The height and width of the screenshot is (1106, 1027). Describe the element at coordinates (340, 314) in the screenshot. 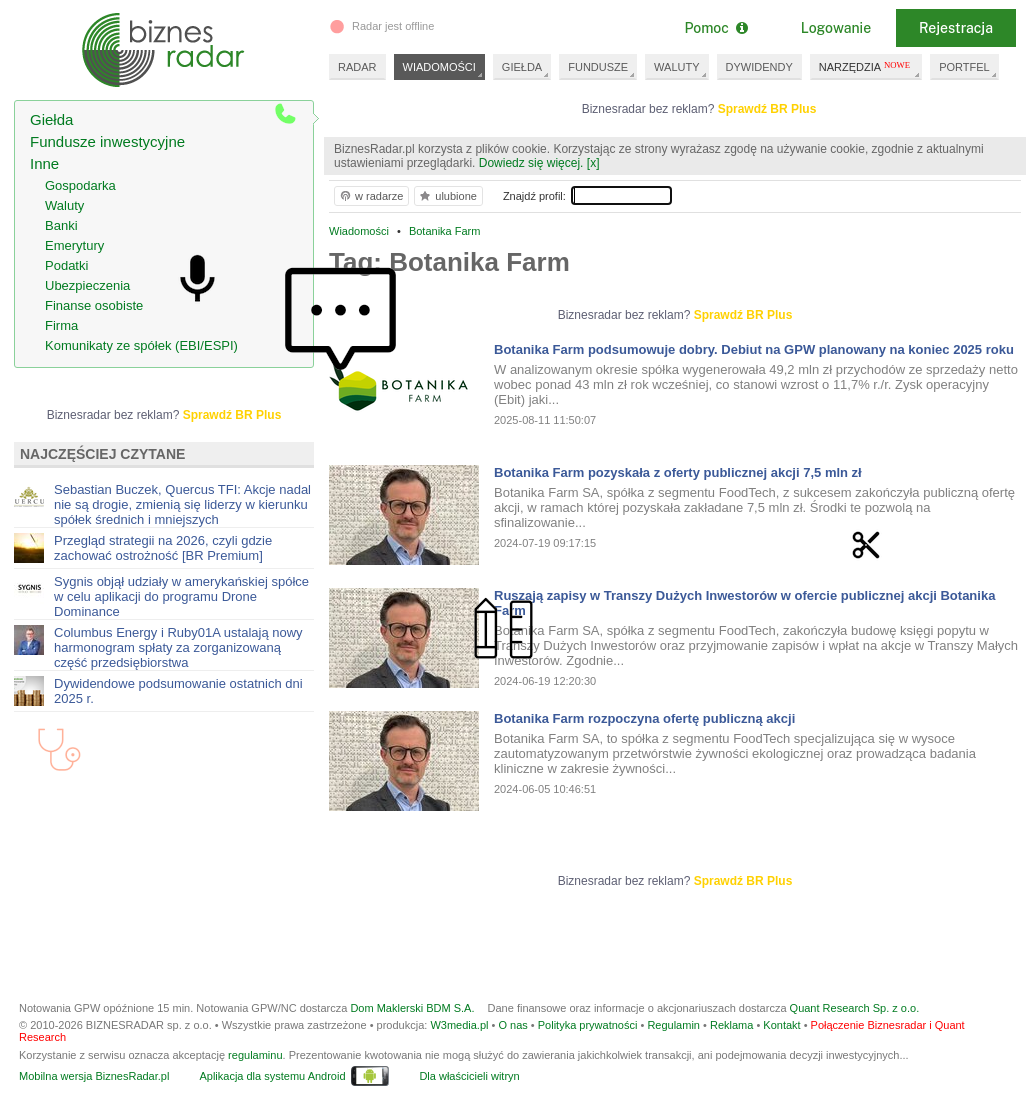

I see `open chat or messaging` at that location.